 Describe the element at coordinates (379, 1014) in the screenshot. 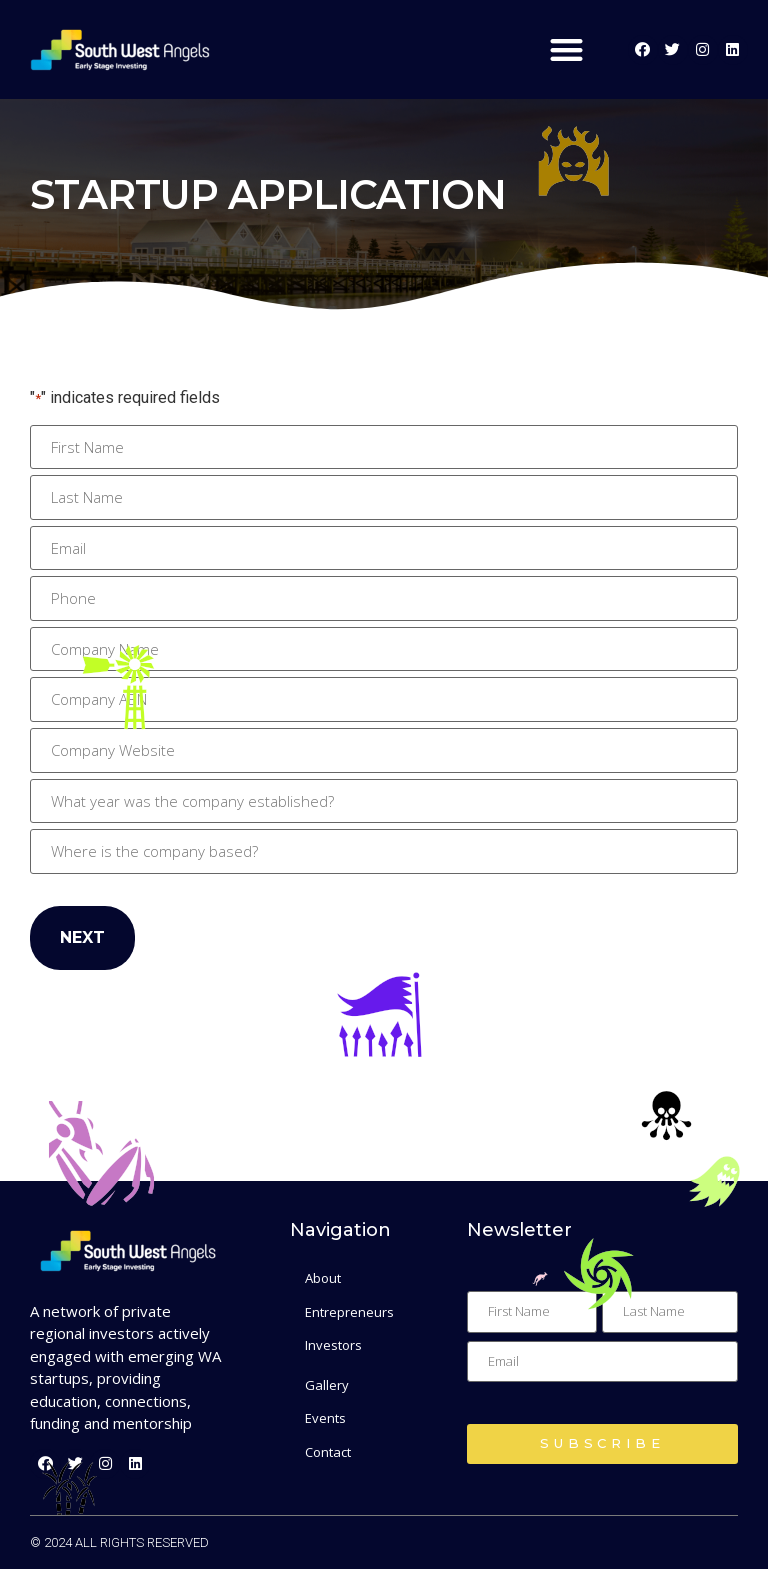

I see `rally team members or summon allies` at that location.